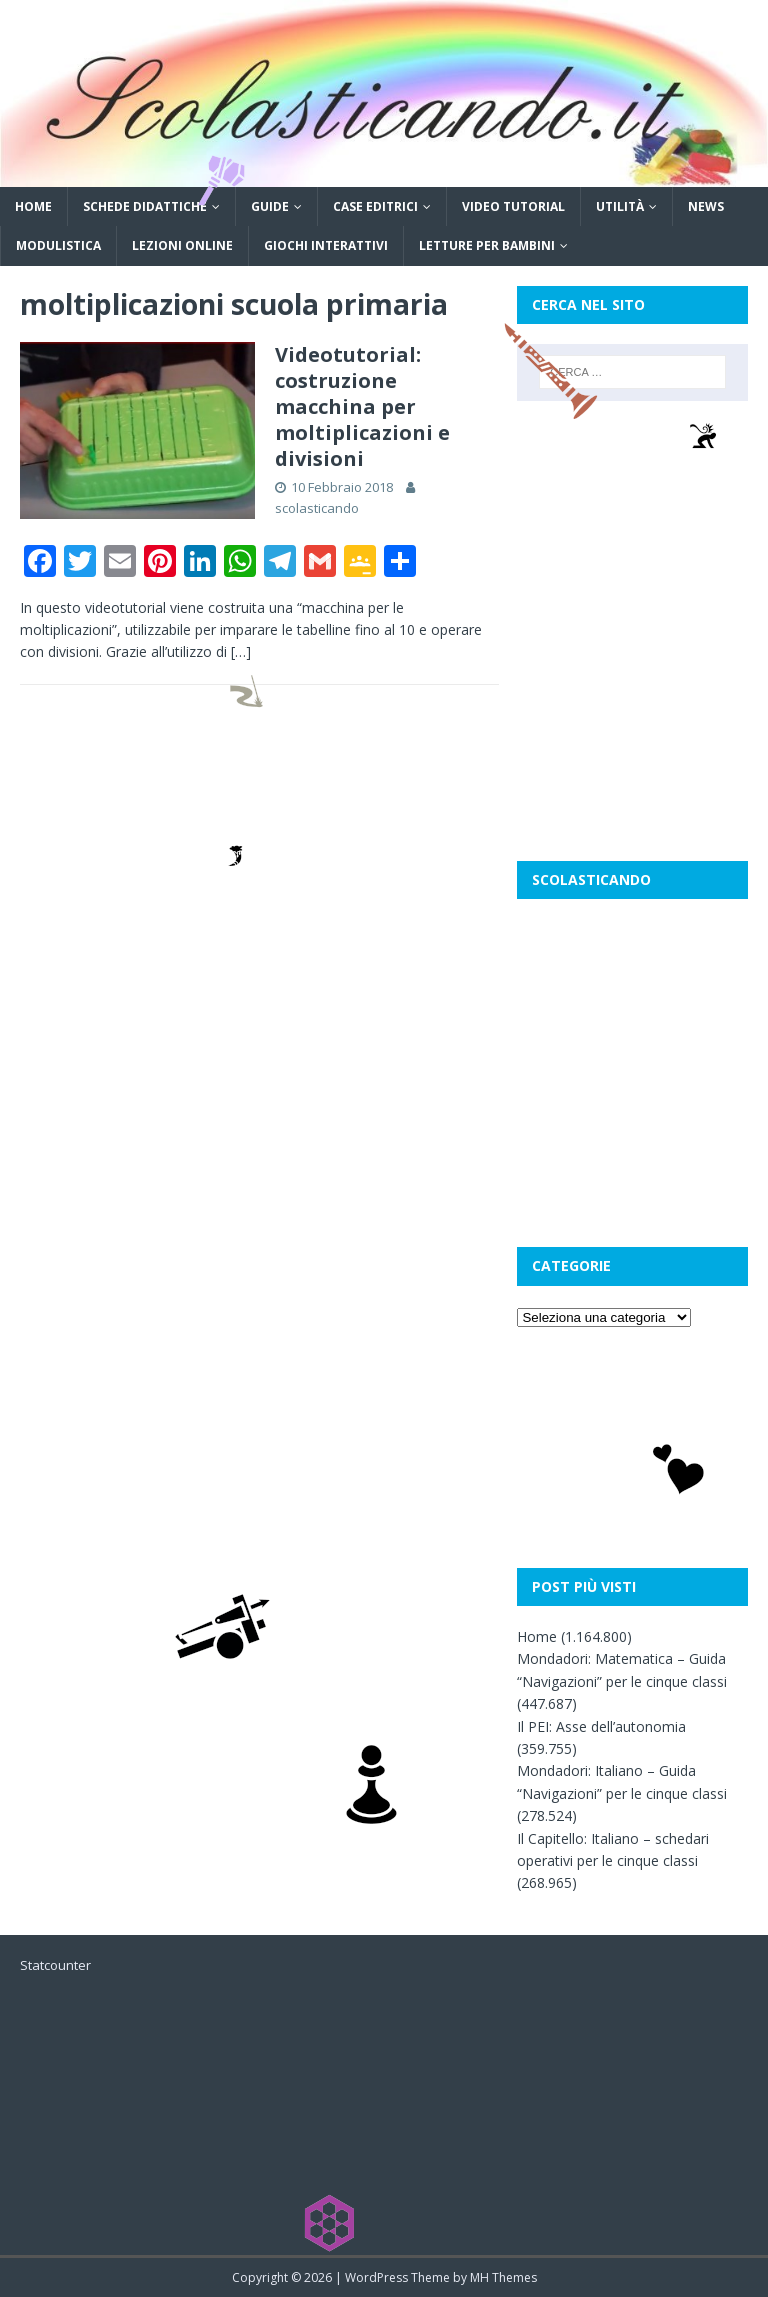 The image size is (768, 2297). What do you see at coordinates (246, 691) in the screenshot?
I see `activate laser attack ability` at bounding box center [246, 691].